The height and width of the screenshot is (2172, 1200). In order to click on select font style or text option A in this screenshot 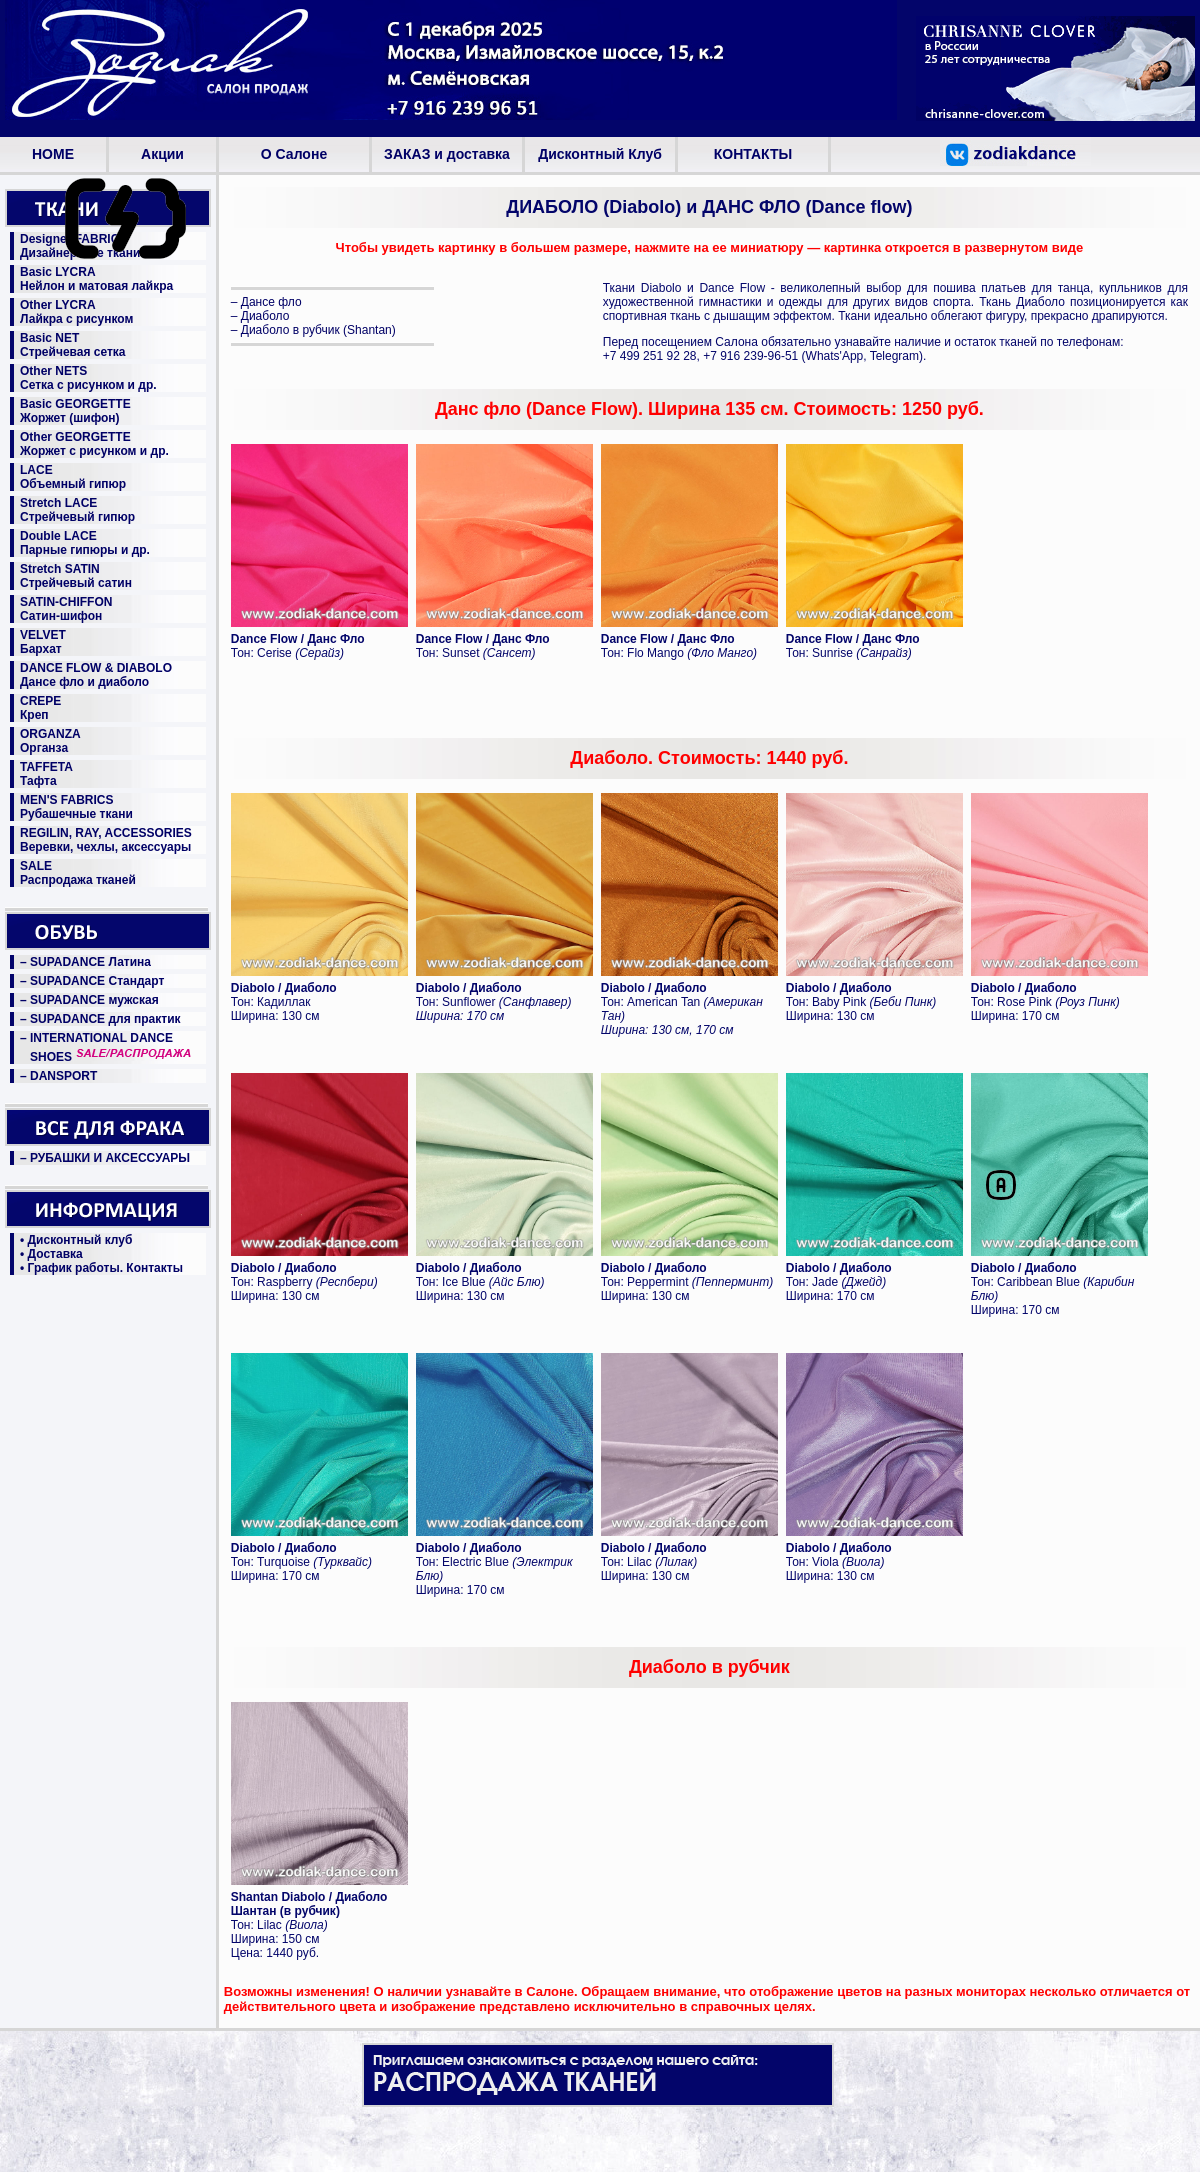, I will do `click(1001, 1185)`.